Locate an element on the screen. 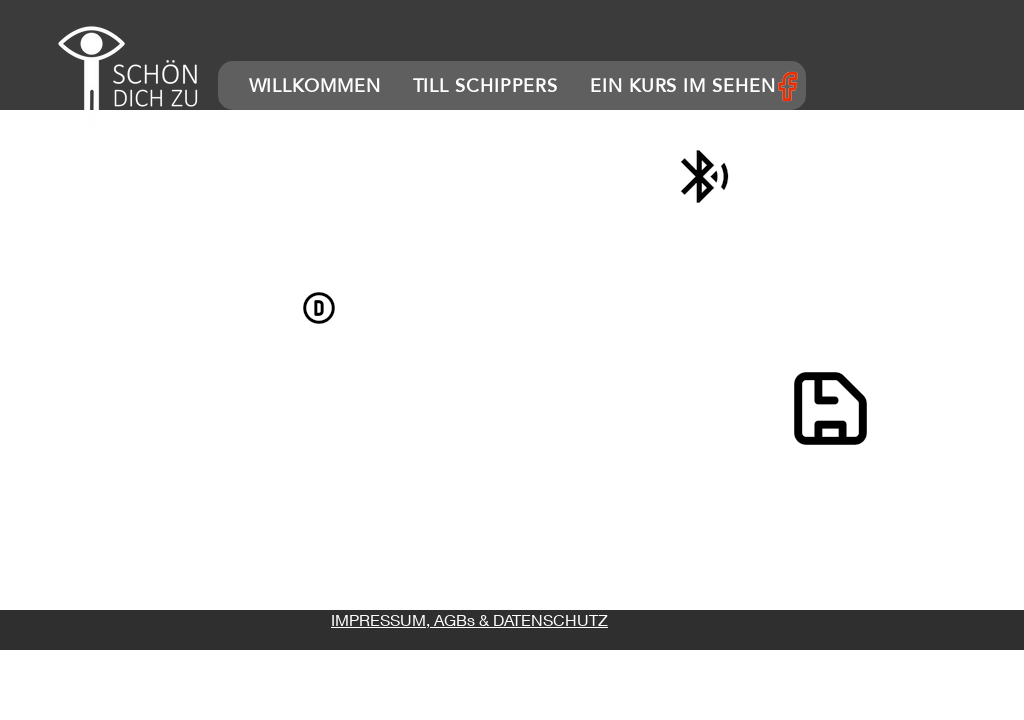 This screenshot has width=1024, height=720. open Facebook app is located at coordinates (788, 86).